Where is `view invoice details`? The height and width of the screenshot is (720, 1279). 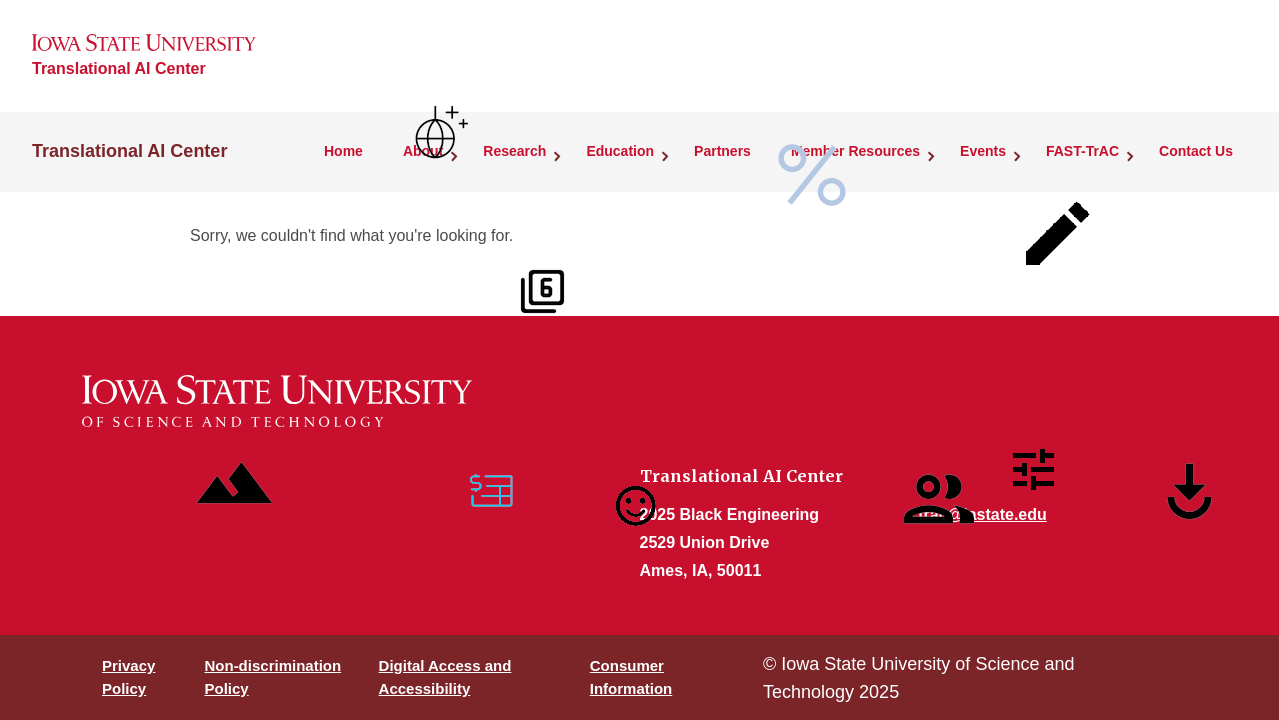
view invoice details is located at coordinates (492, 491).